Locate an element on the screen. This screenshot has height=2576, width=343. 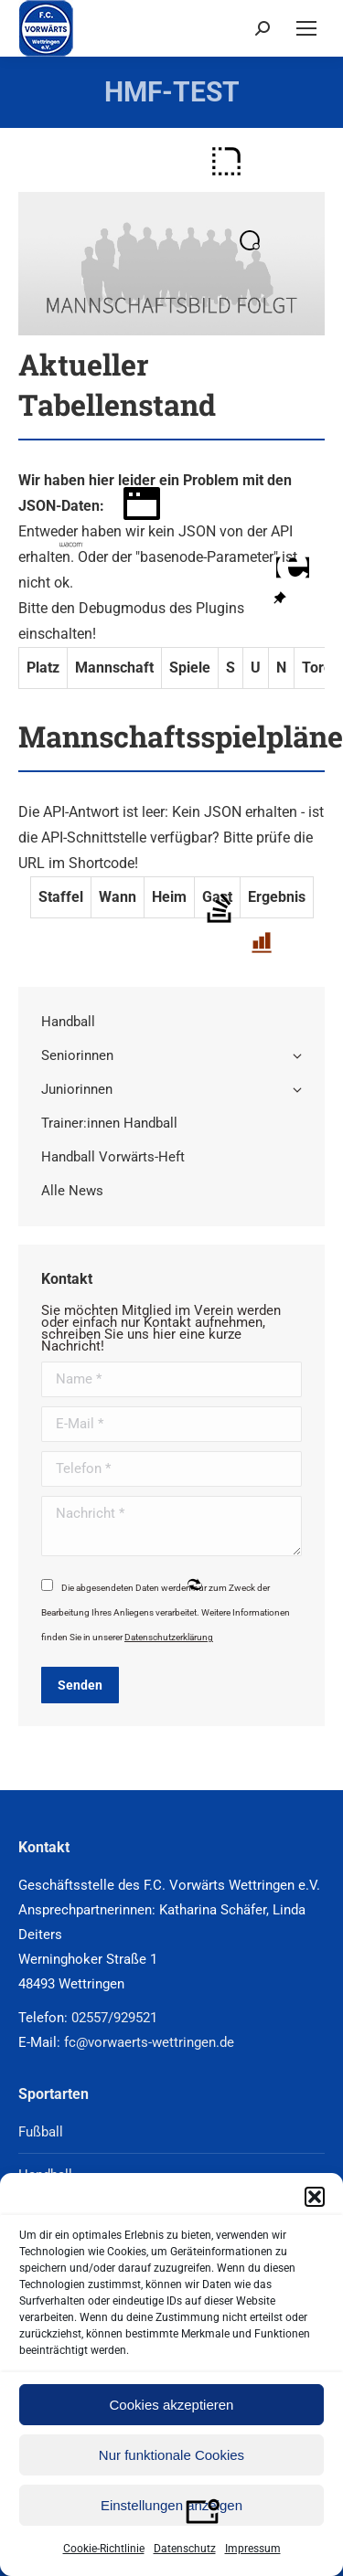
pin an item to keep it visible is located at coordinates (279, 598).